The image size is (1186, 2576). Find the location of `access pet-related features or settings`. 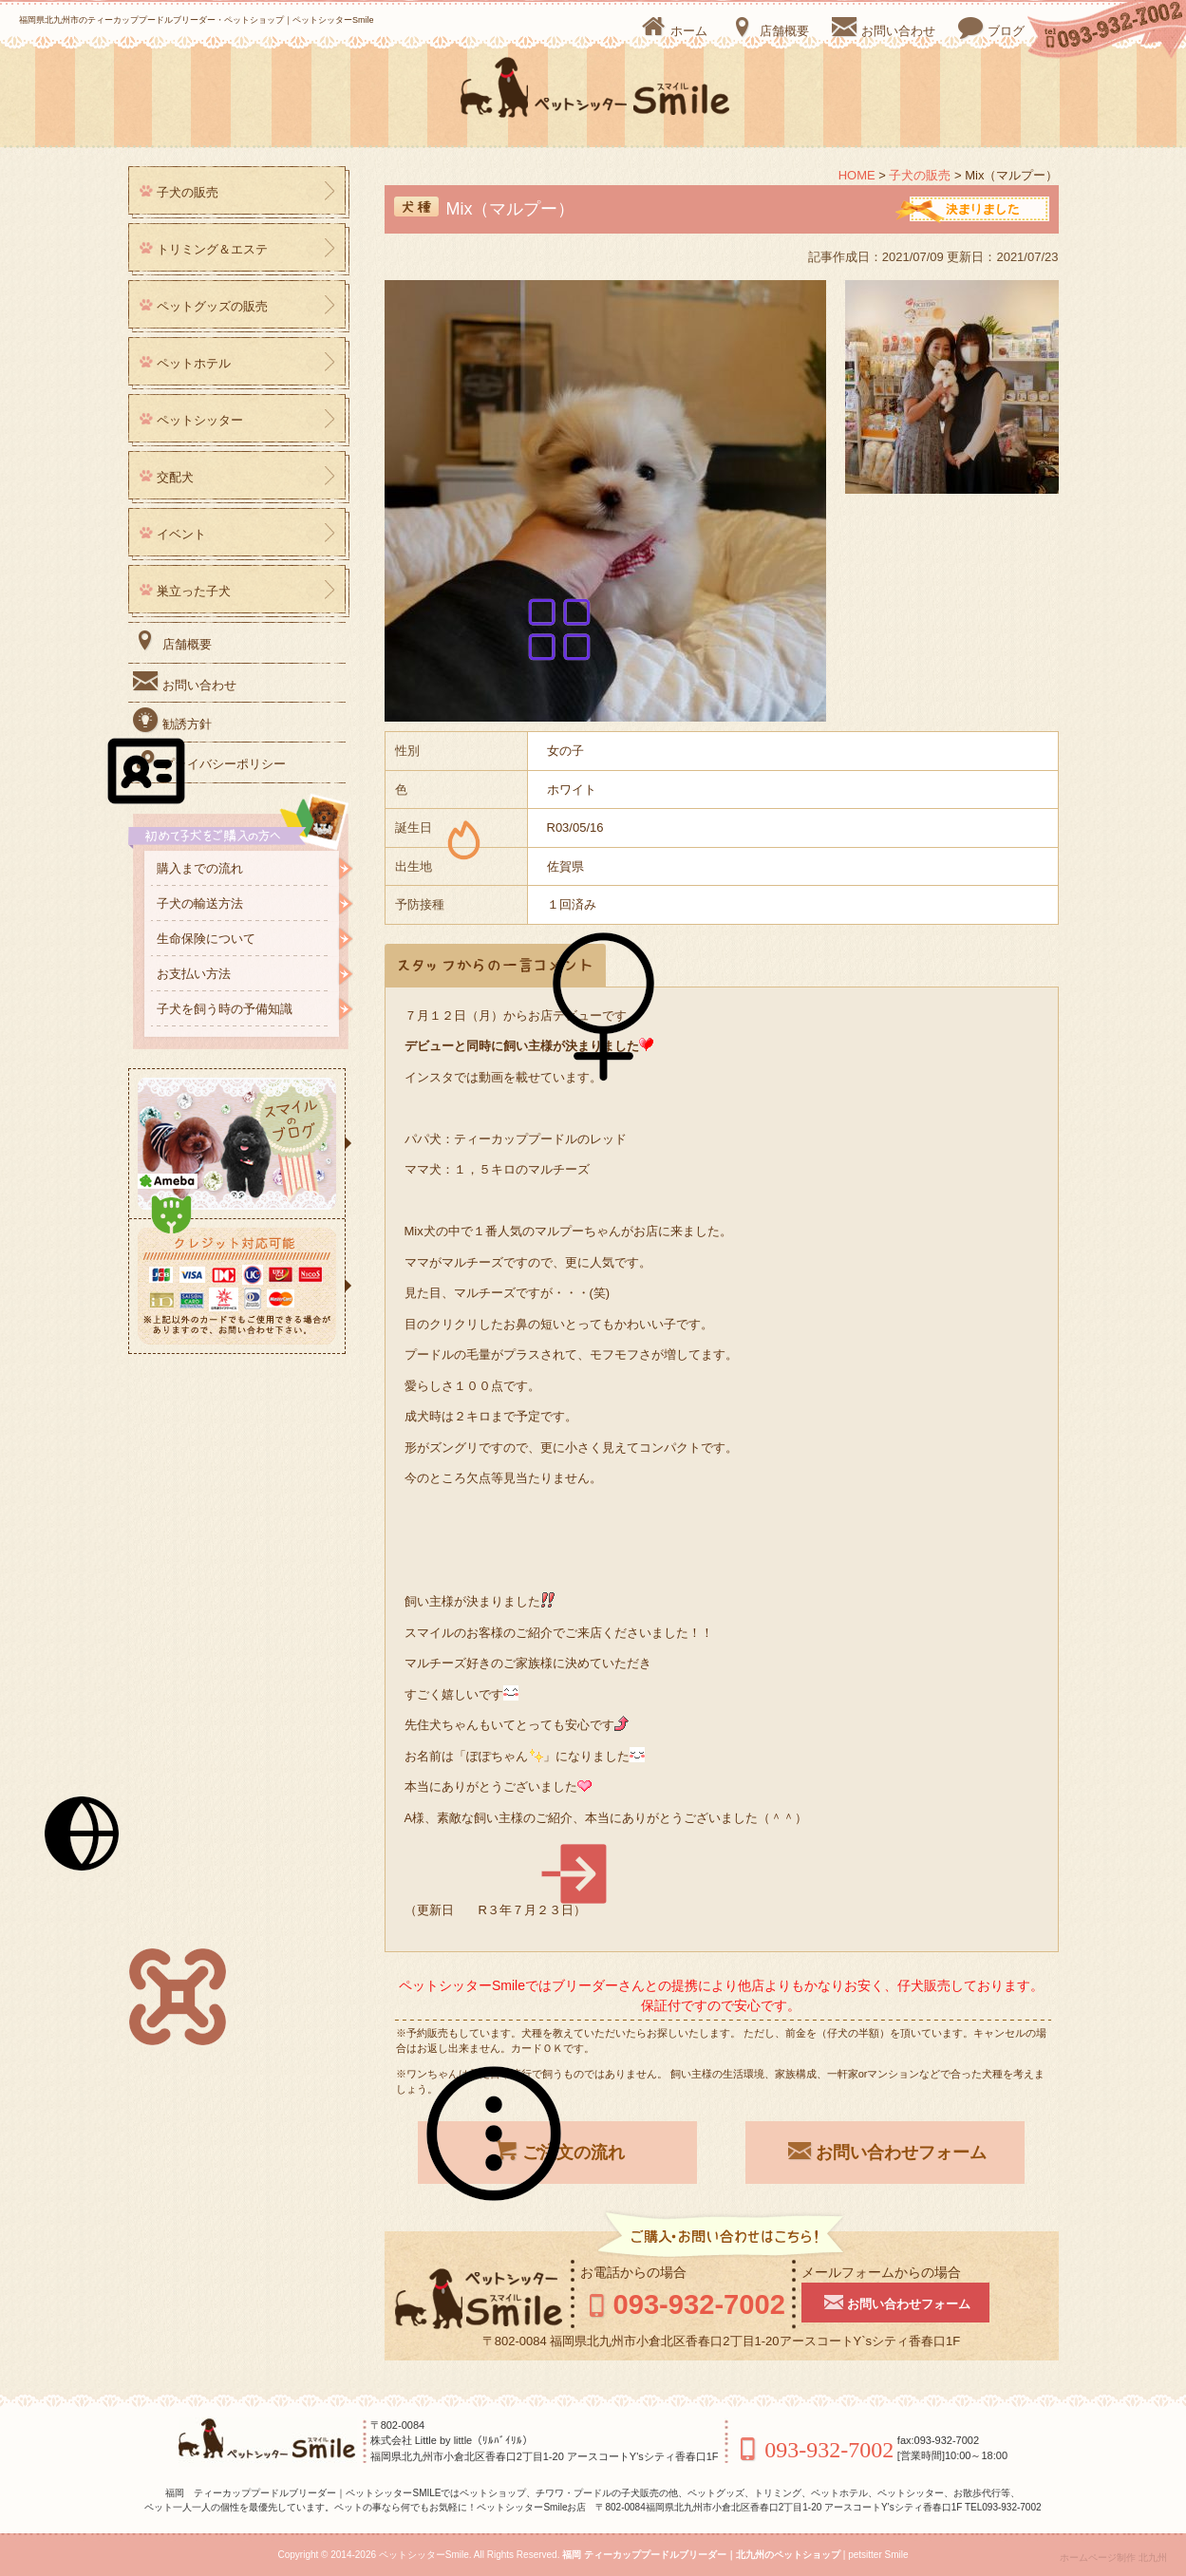

access pet-related features or settings is located at coordinates (171, 1213).